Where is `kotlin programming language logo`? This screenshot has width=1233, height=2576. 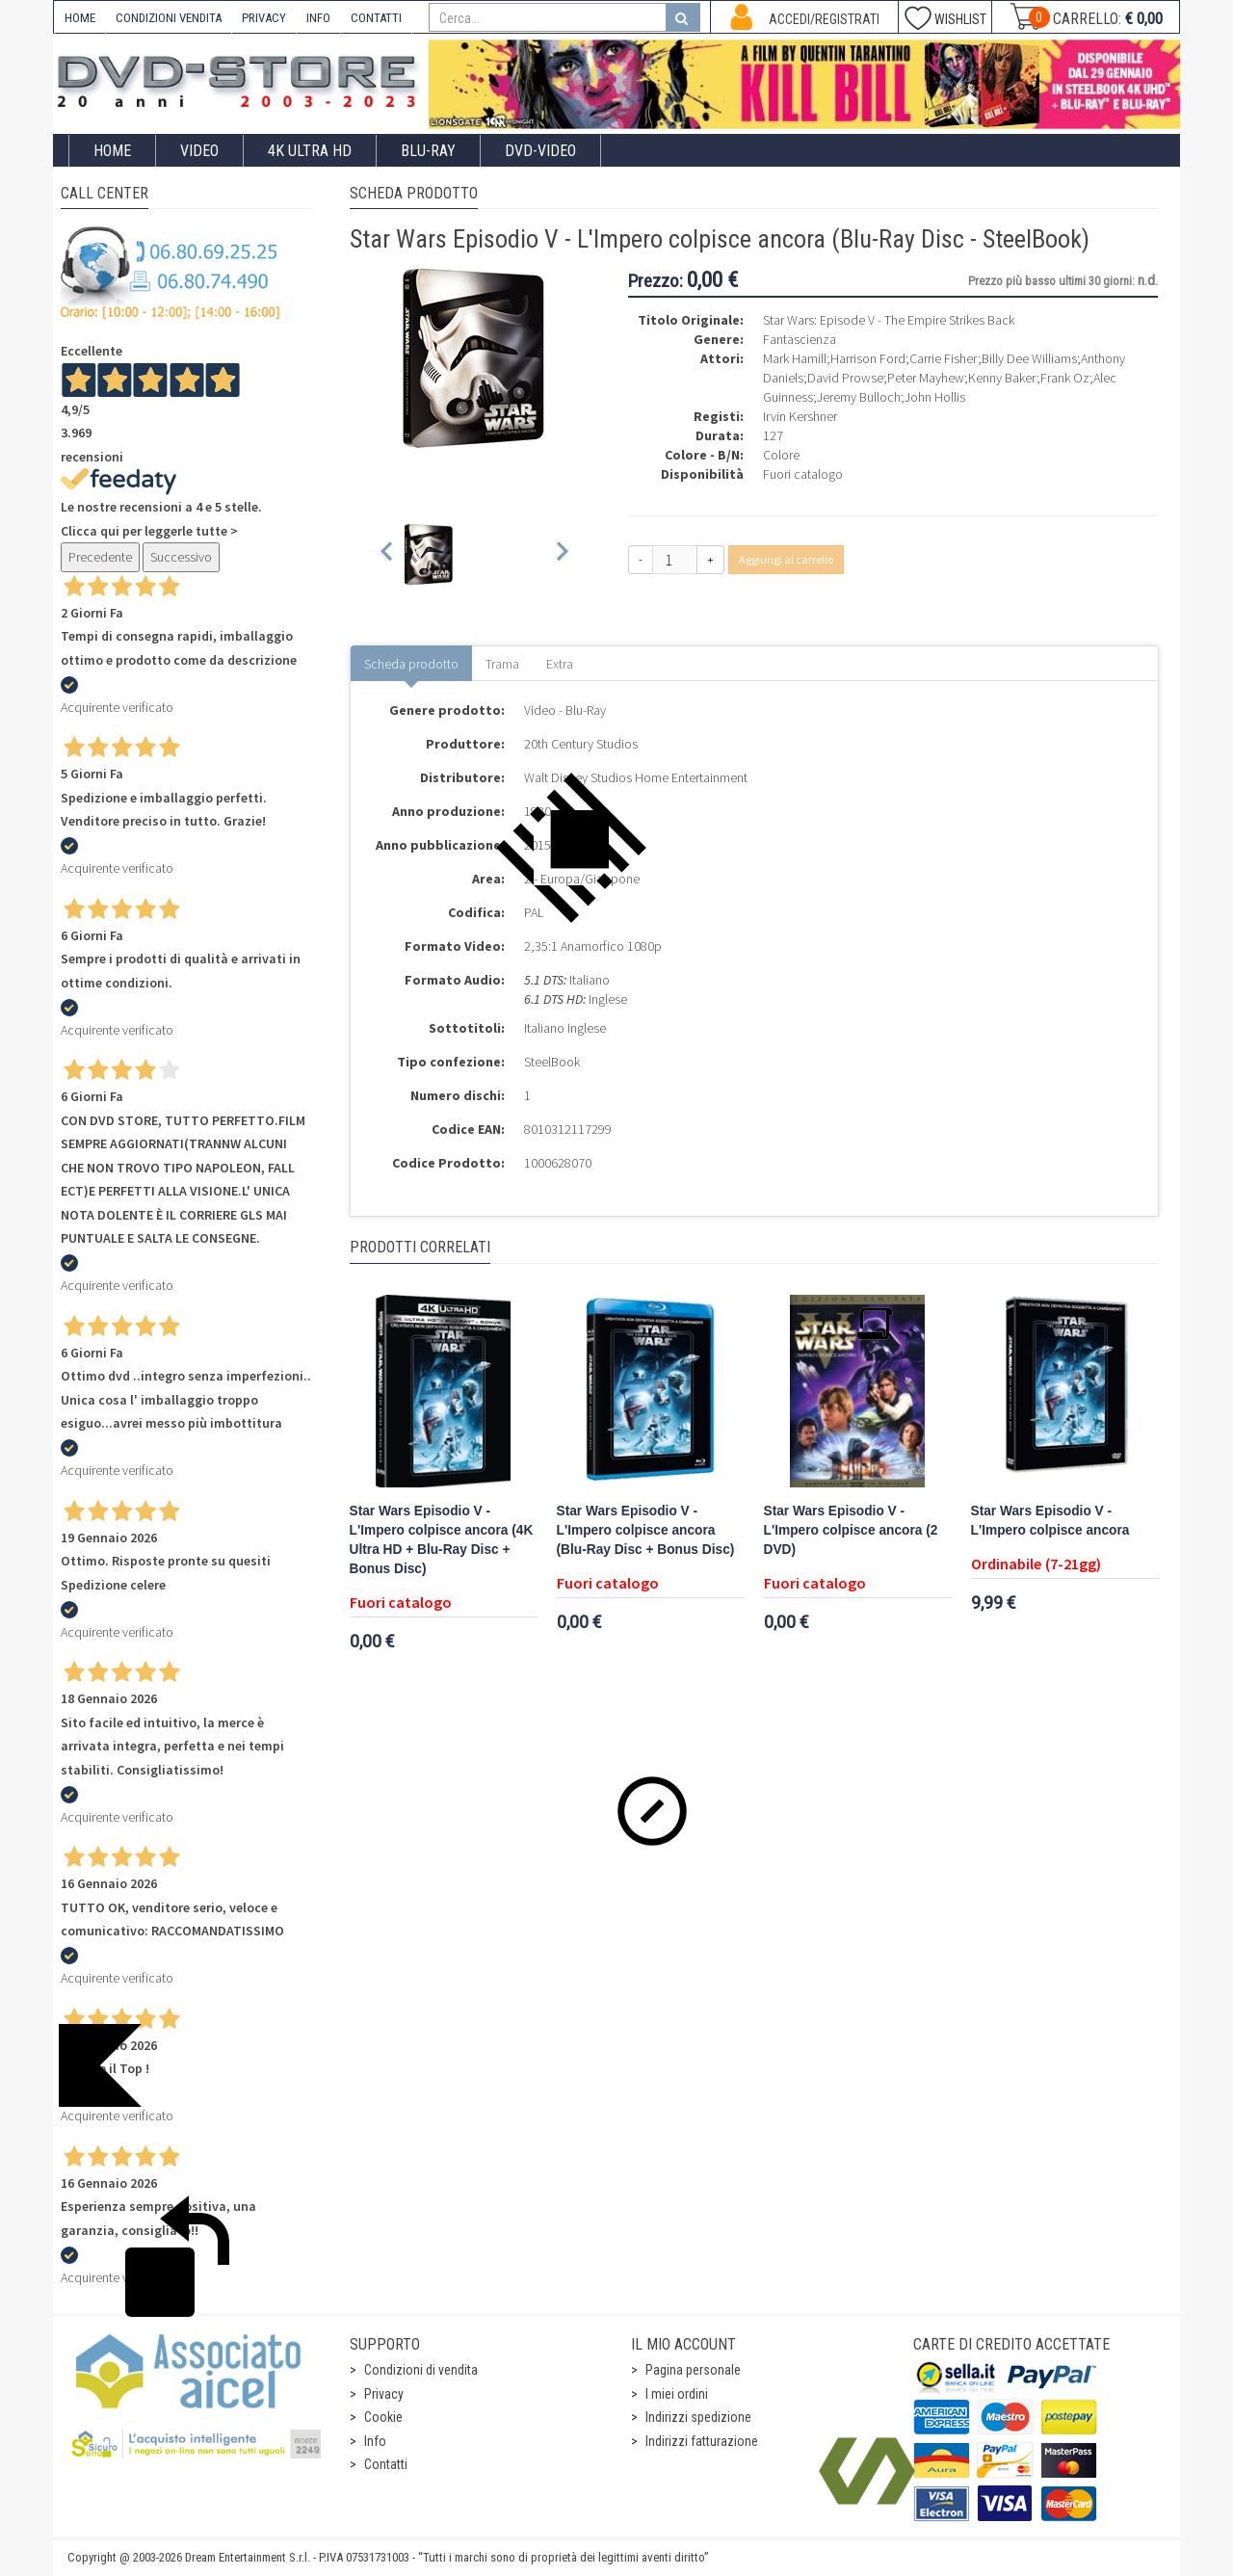 kotlin programming language logo is located at coordinates (100, 2065).